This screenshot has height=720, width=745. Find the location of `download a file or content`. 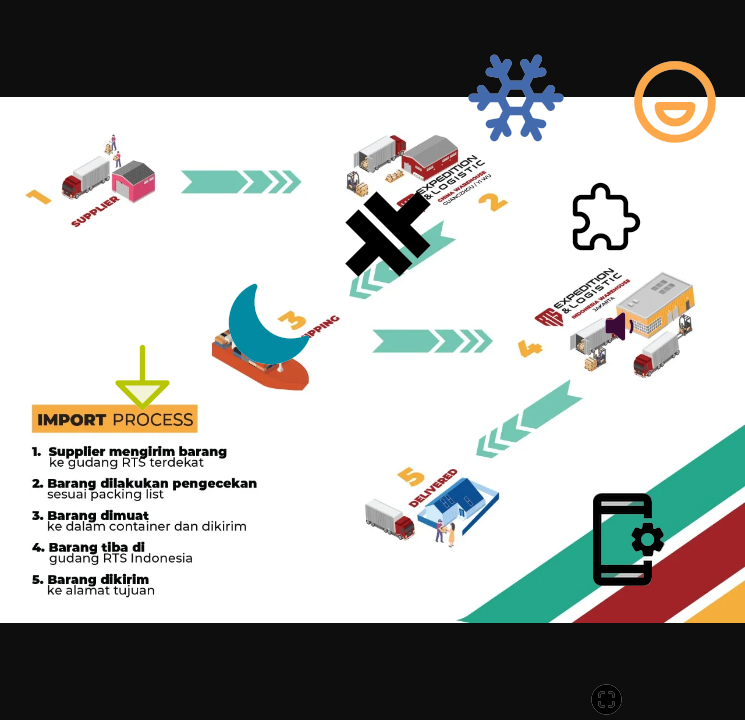

download a file or content is located at coordinates (142, 377).